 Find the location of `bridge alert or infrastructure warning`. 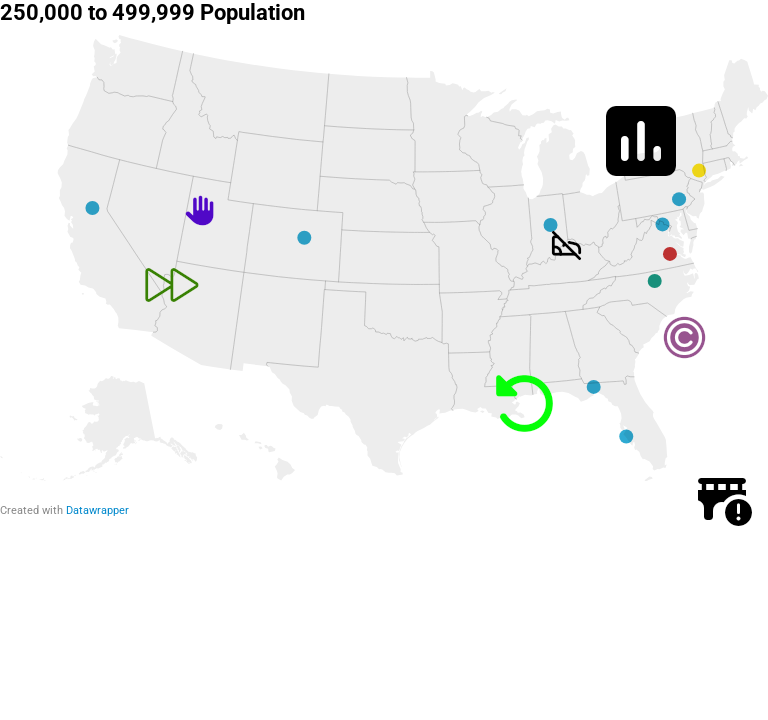

bridge alert or infrastructure warning is located at coordinates (725, 499).